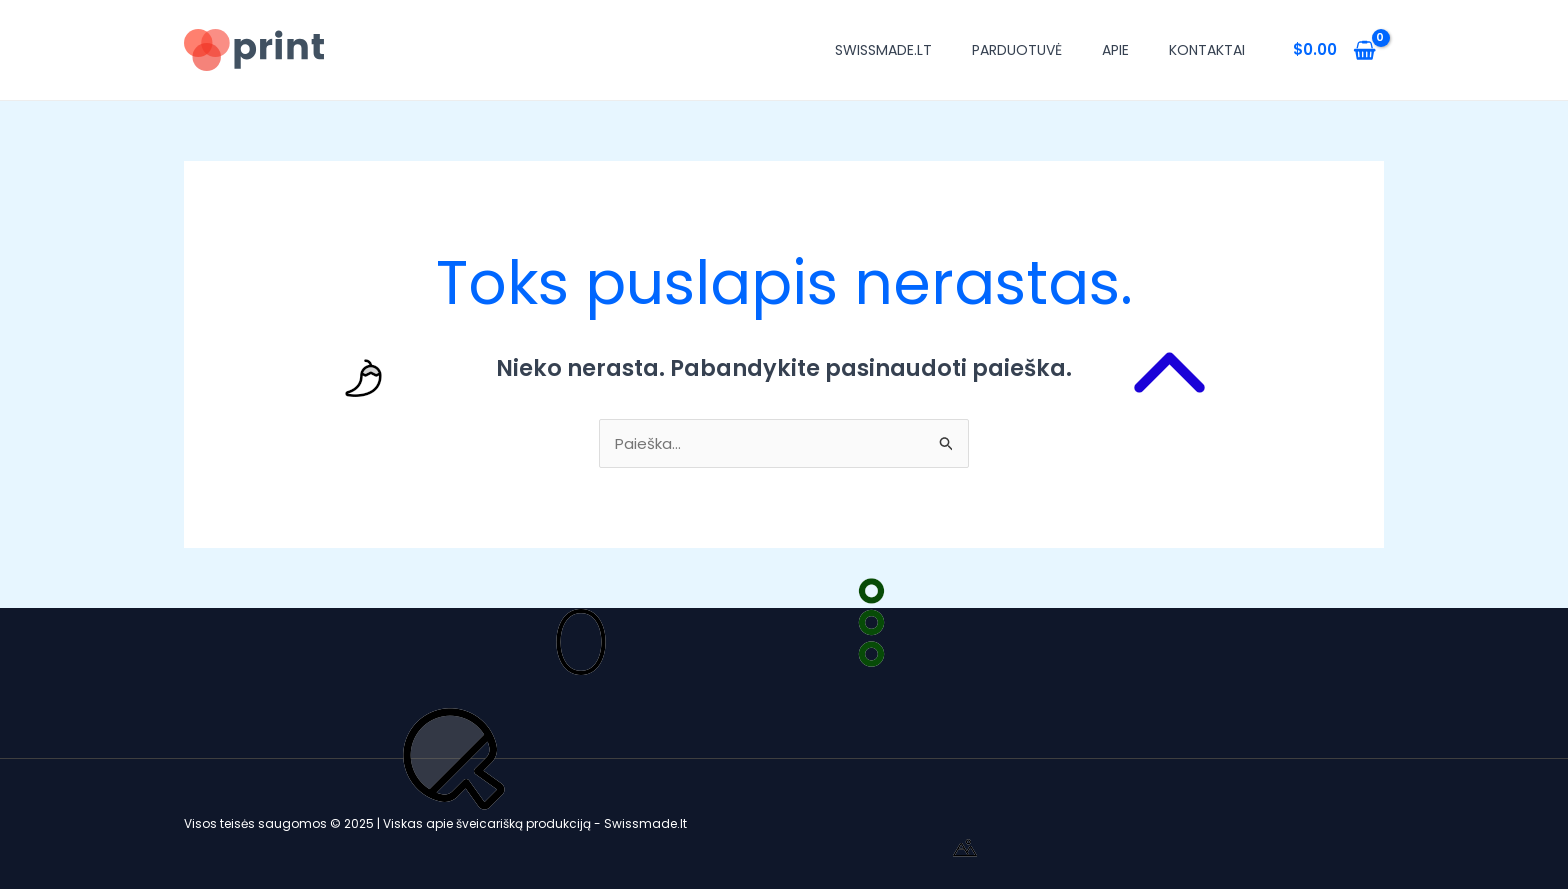 This screenshot has height=889, width=1568. What do you see at coordinates (581, 642) in the screenshot?
I see `indicates zero items or empty count` at bounding box center [581, 642].